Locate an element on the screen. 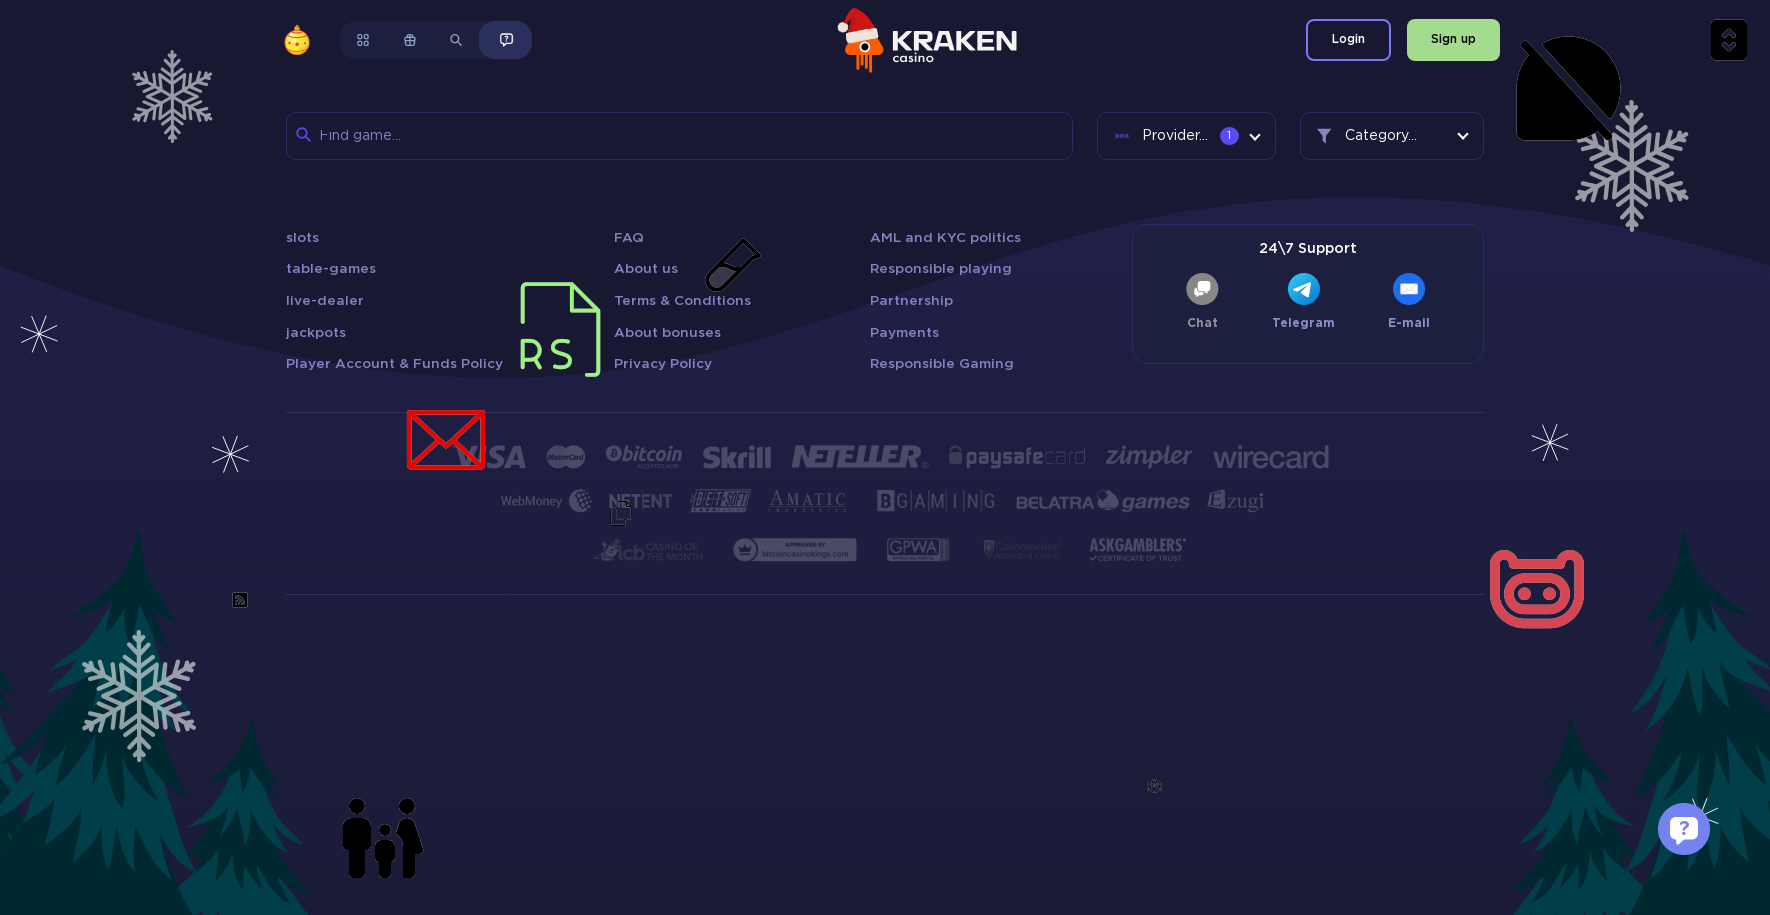 The image size is (1770, 915). indicates family restroom availability is located at coordinates (383, 838).